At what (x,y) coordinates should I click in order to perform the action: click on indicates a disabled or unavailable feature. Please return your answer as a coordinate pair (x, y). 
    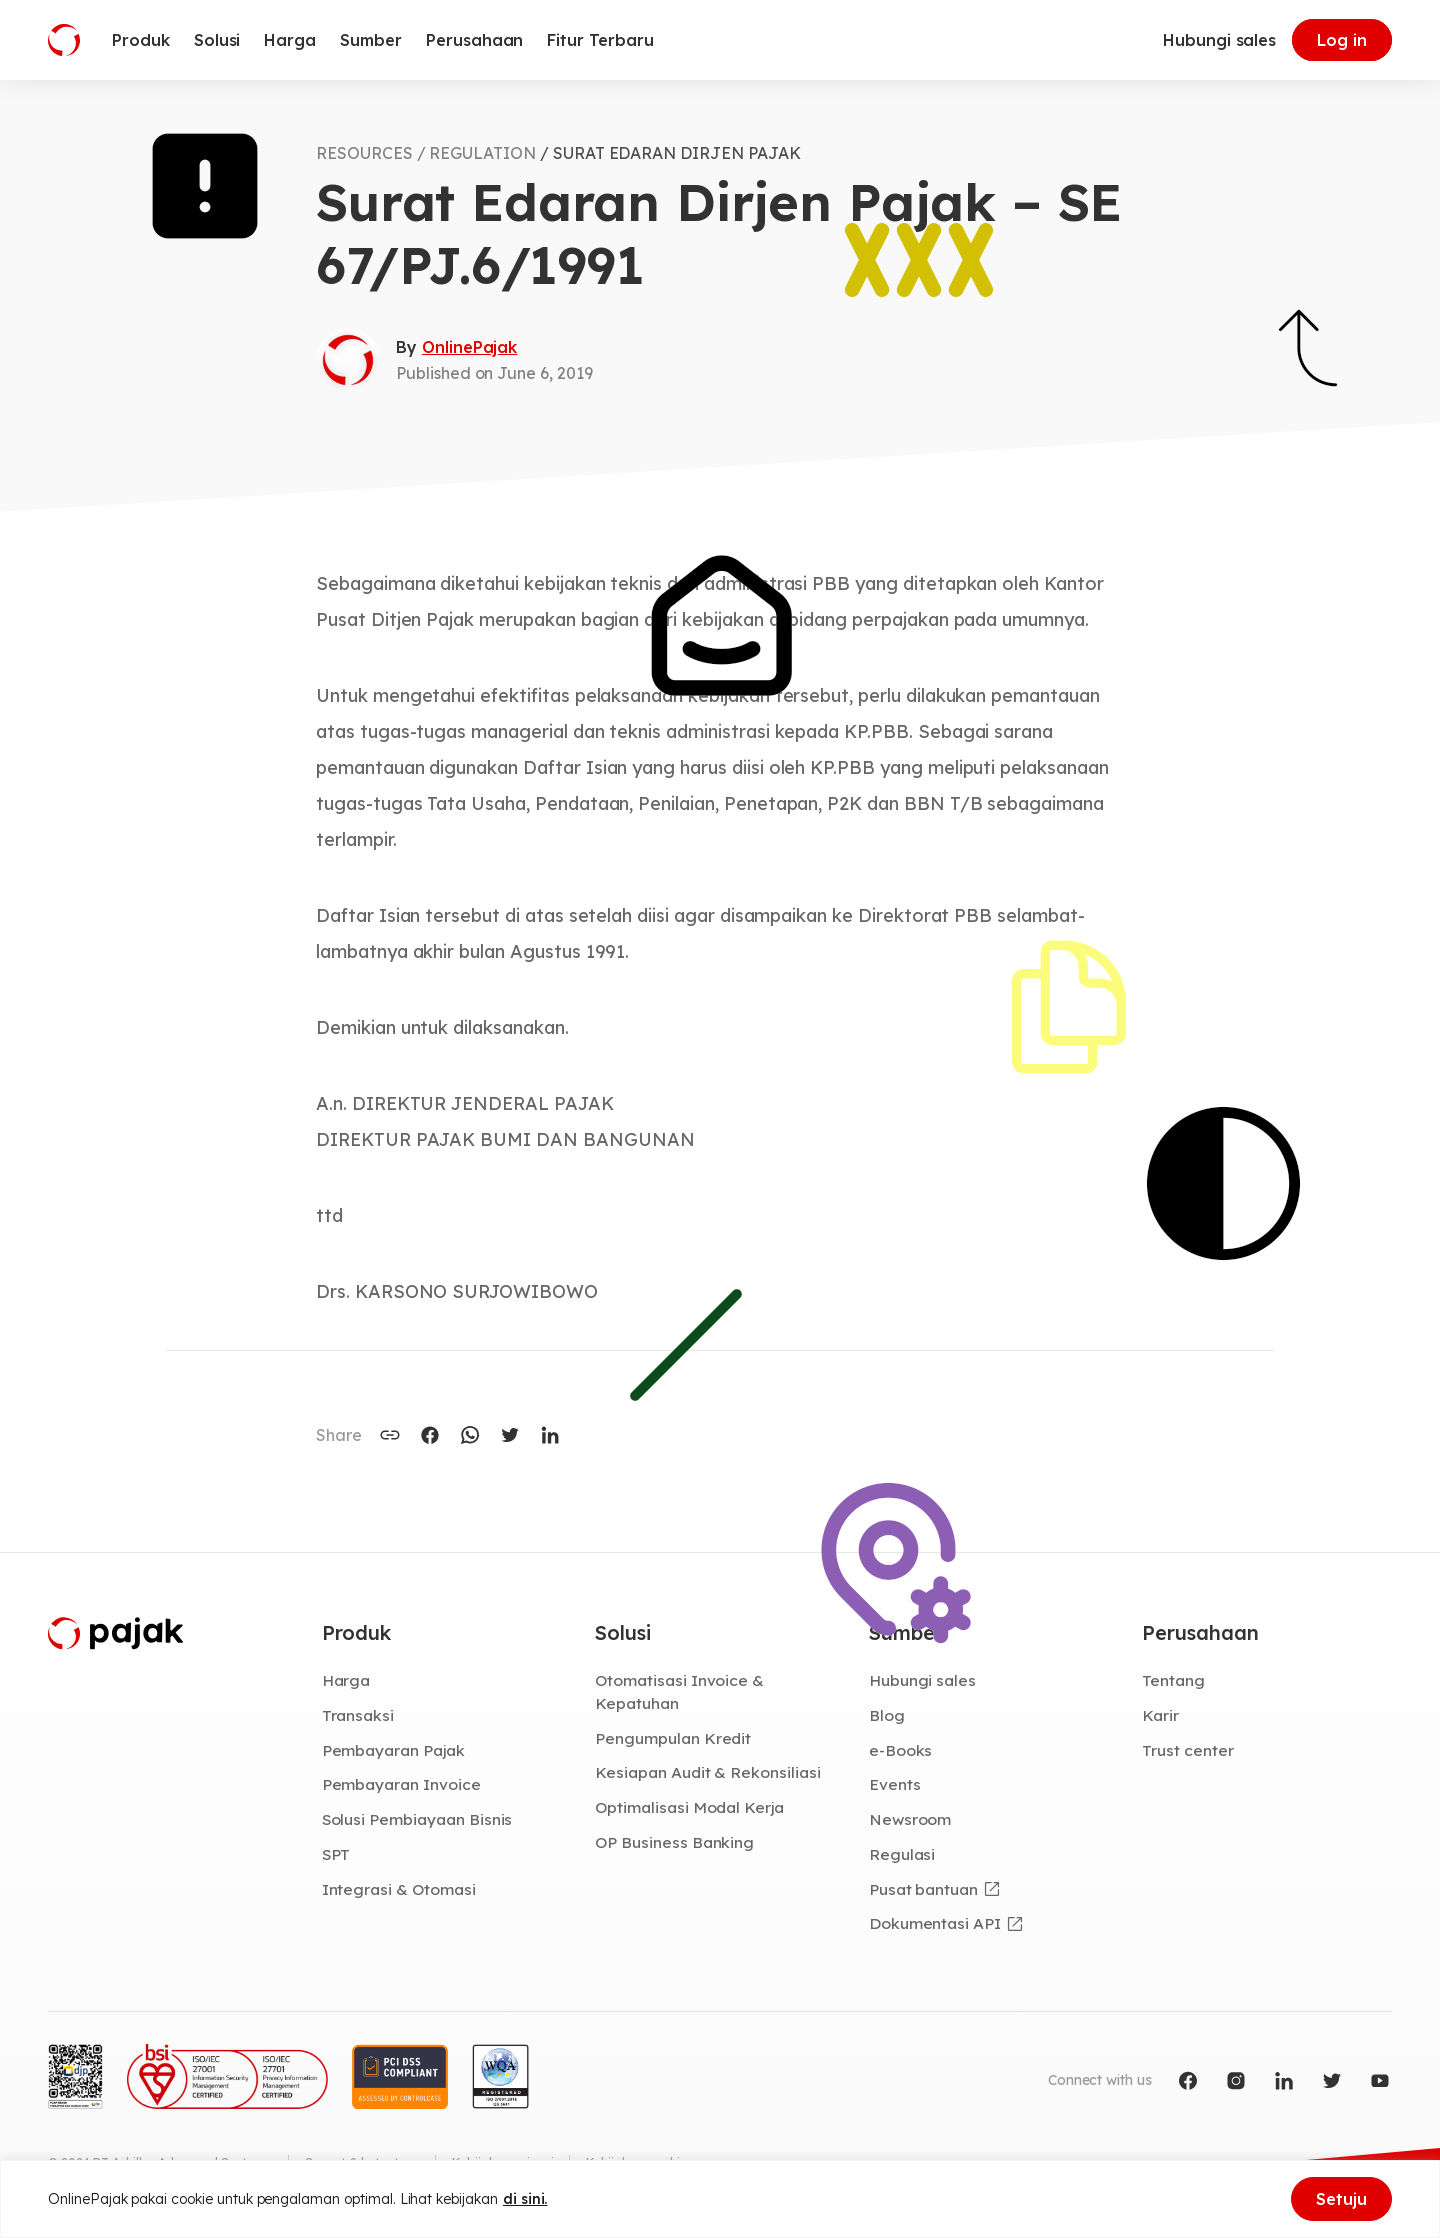
    Looking at the image, I should click on (686, 1345).